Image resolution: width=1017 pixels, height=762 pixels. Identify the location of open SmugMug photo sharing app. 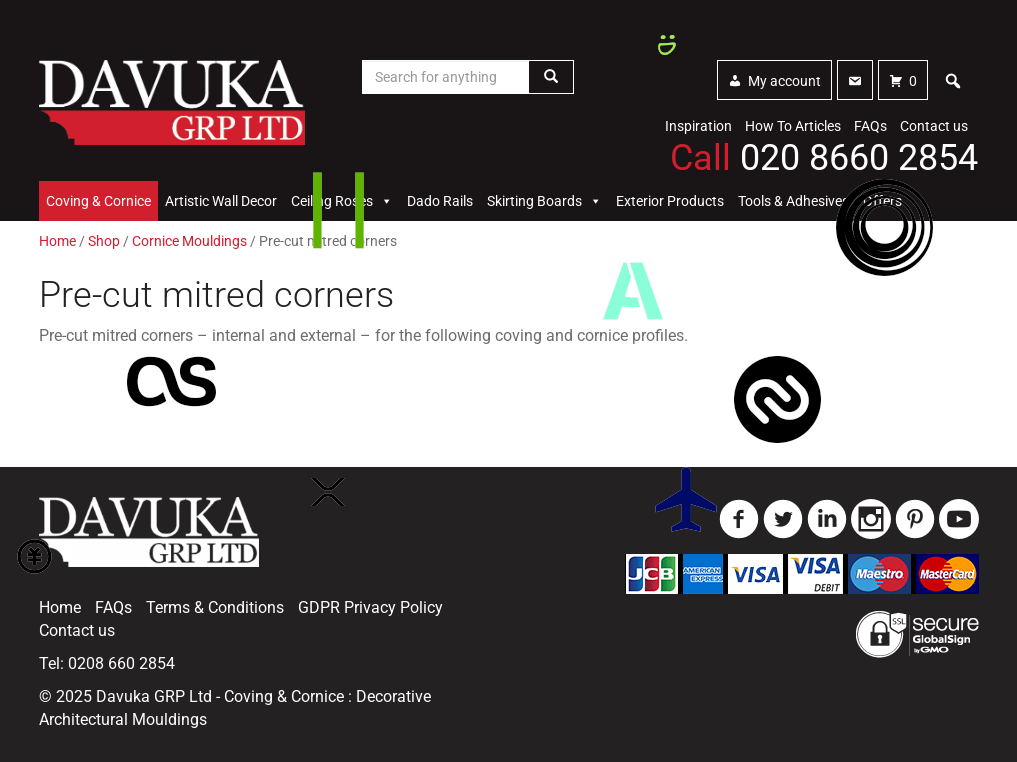
(667, 45).